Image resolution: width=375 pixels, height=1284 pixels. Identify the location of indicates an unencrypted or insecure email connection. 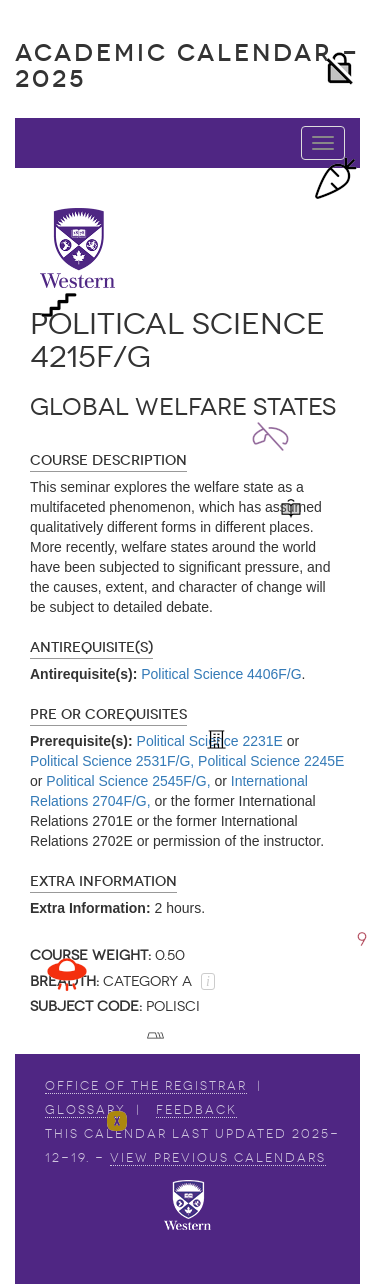
(339, 68).